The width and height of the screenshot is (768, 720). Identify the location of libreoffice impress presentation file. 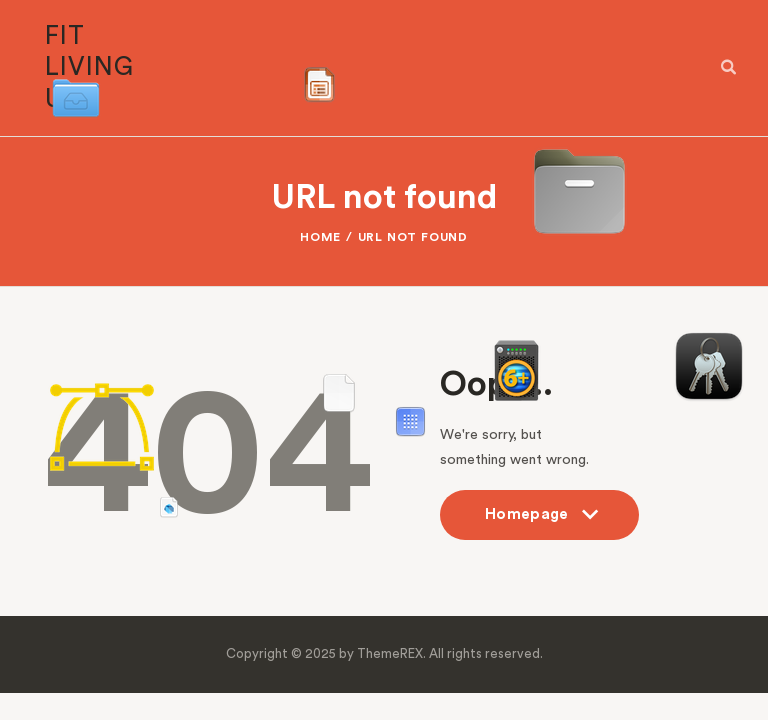
(319, 84).